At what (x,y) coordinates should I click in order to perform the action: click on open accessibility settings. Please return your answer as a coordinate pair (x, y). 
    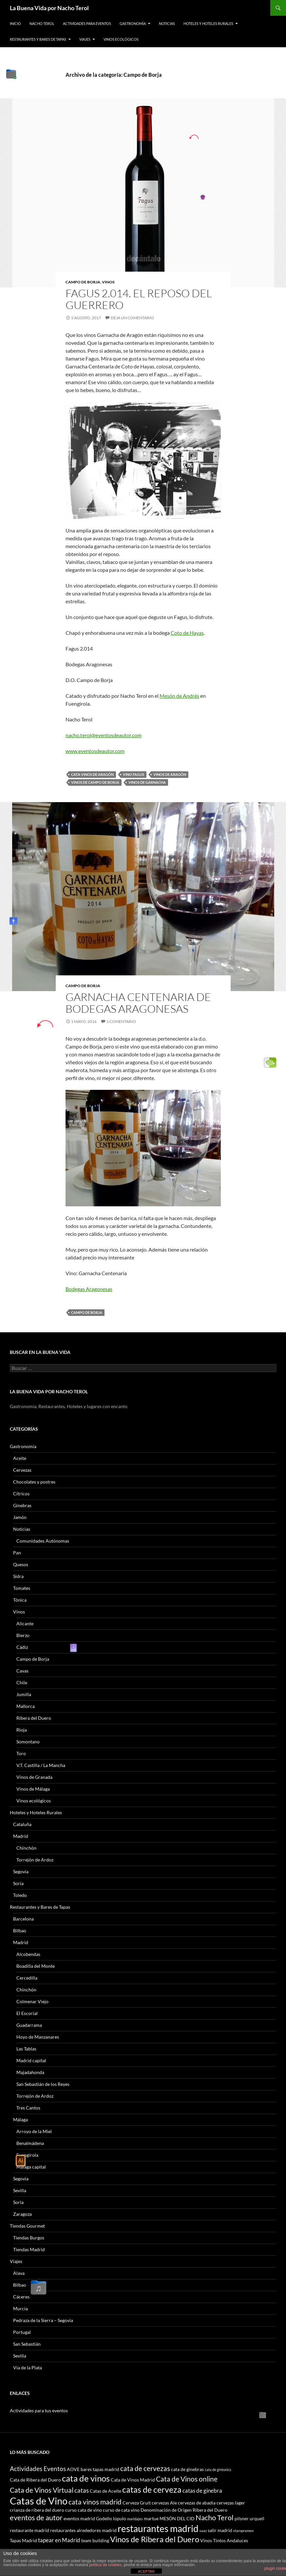
    Looking at the image, I should click on (13, 921).